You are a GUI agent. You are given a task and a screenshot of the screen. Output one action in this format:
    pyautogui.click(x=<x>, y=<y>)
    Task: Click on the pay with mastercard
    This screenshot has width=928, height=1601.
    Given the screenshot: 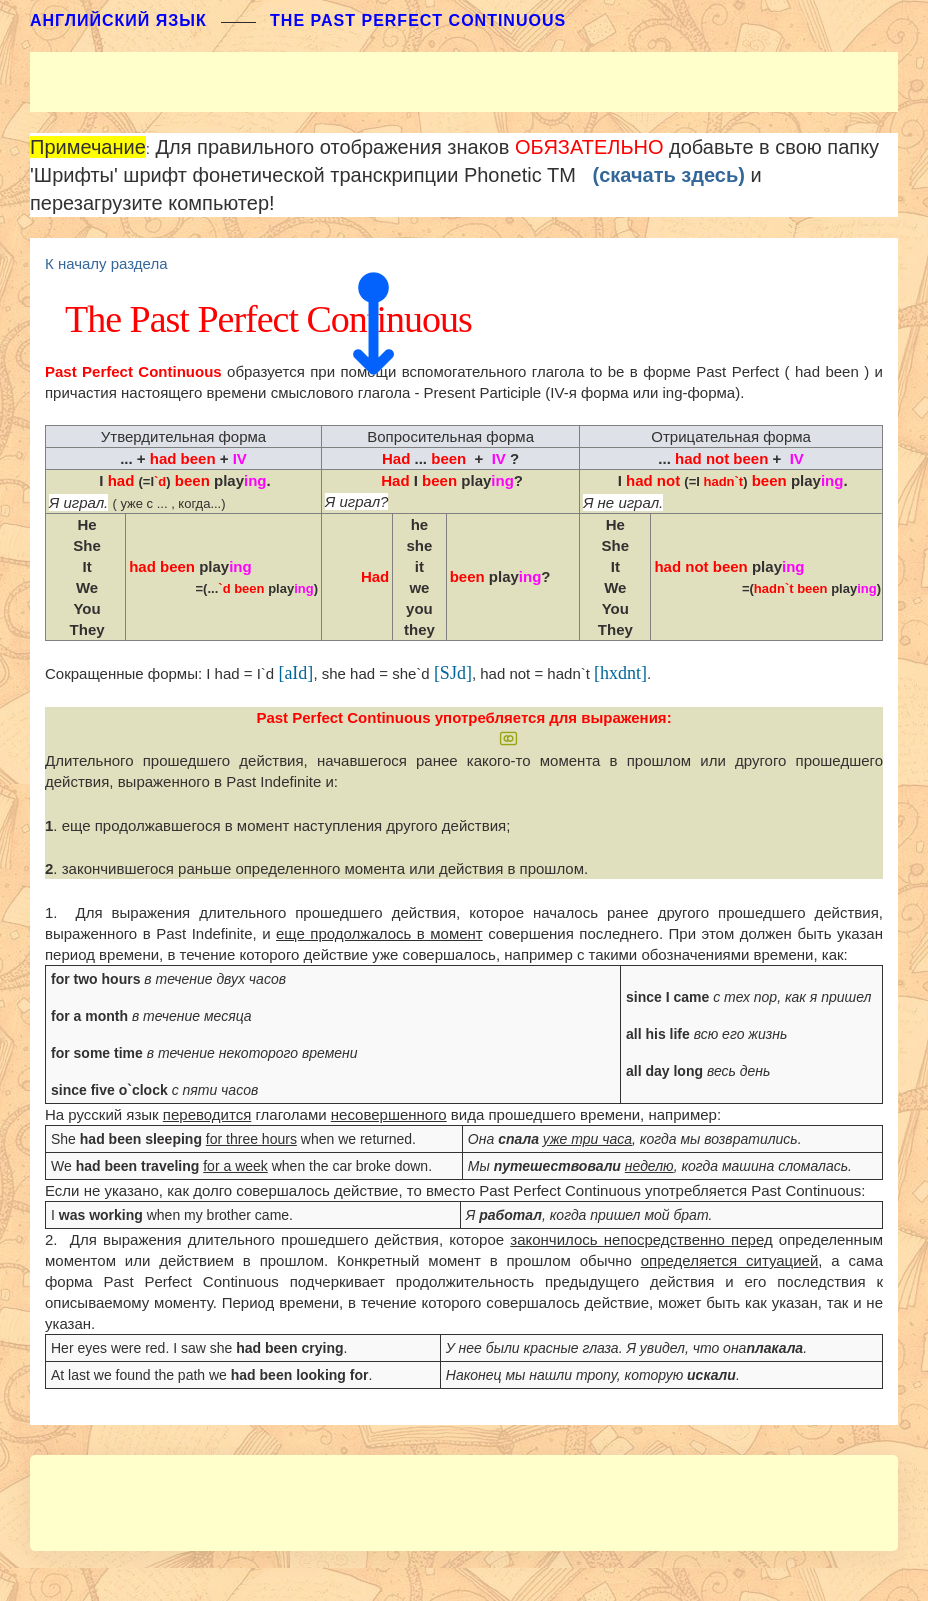 What is the action you would take?
    pyautogui.click(x=508, y=738)
    